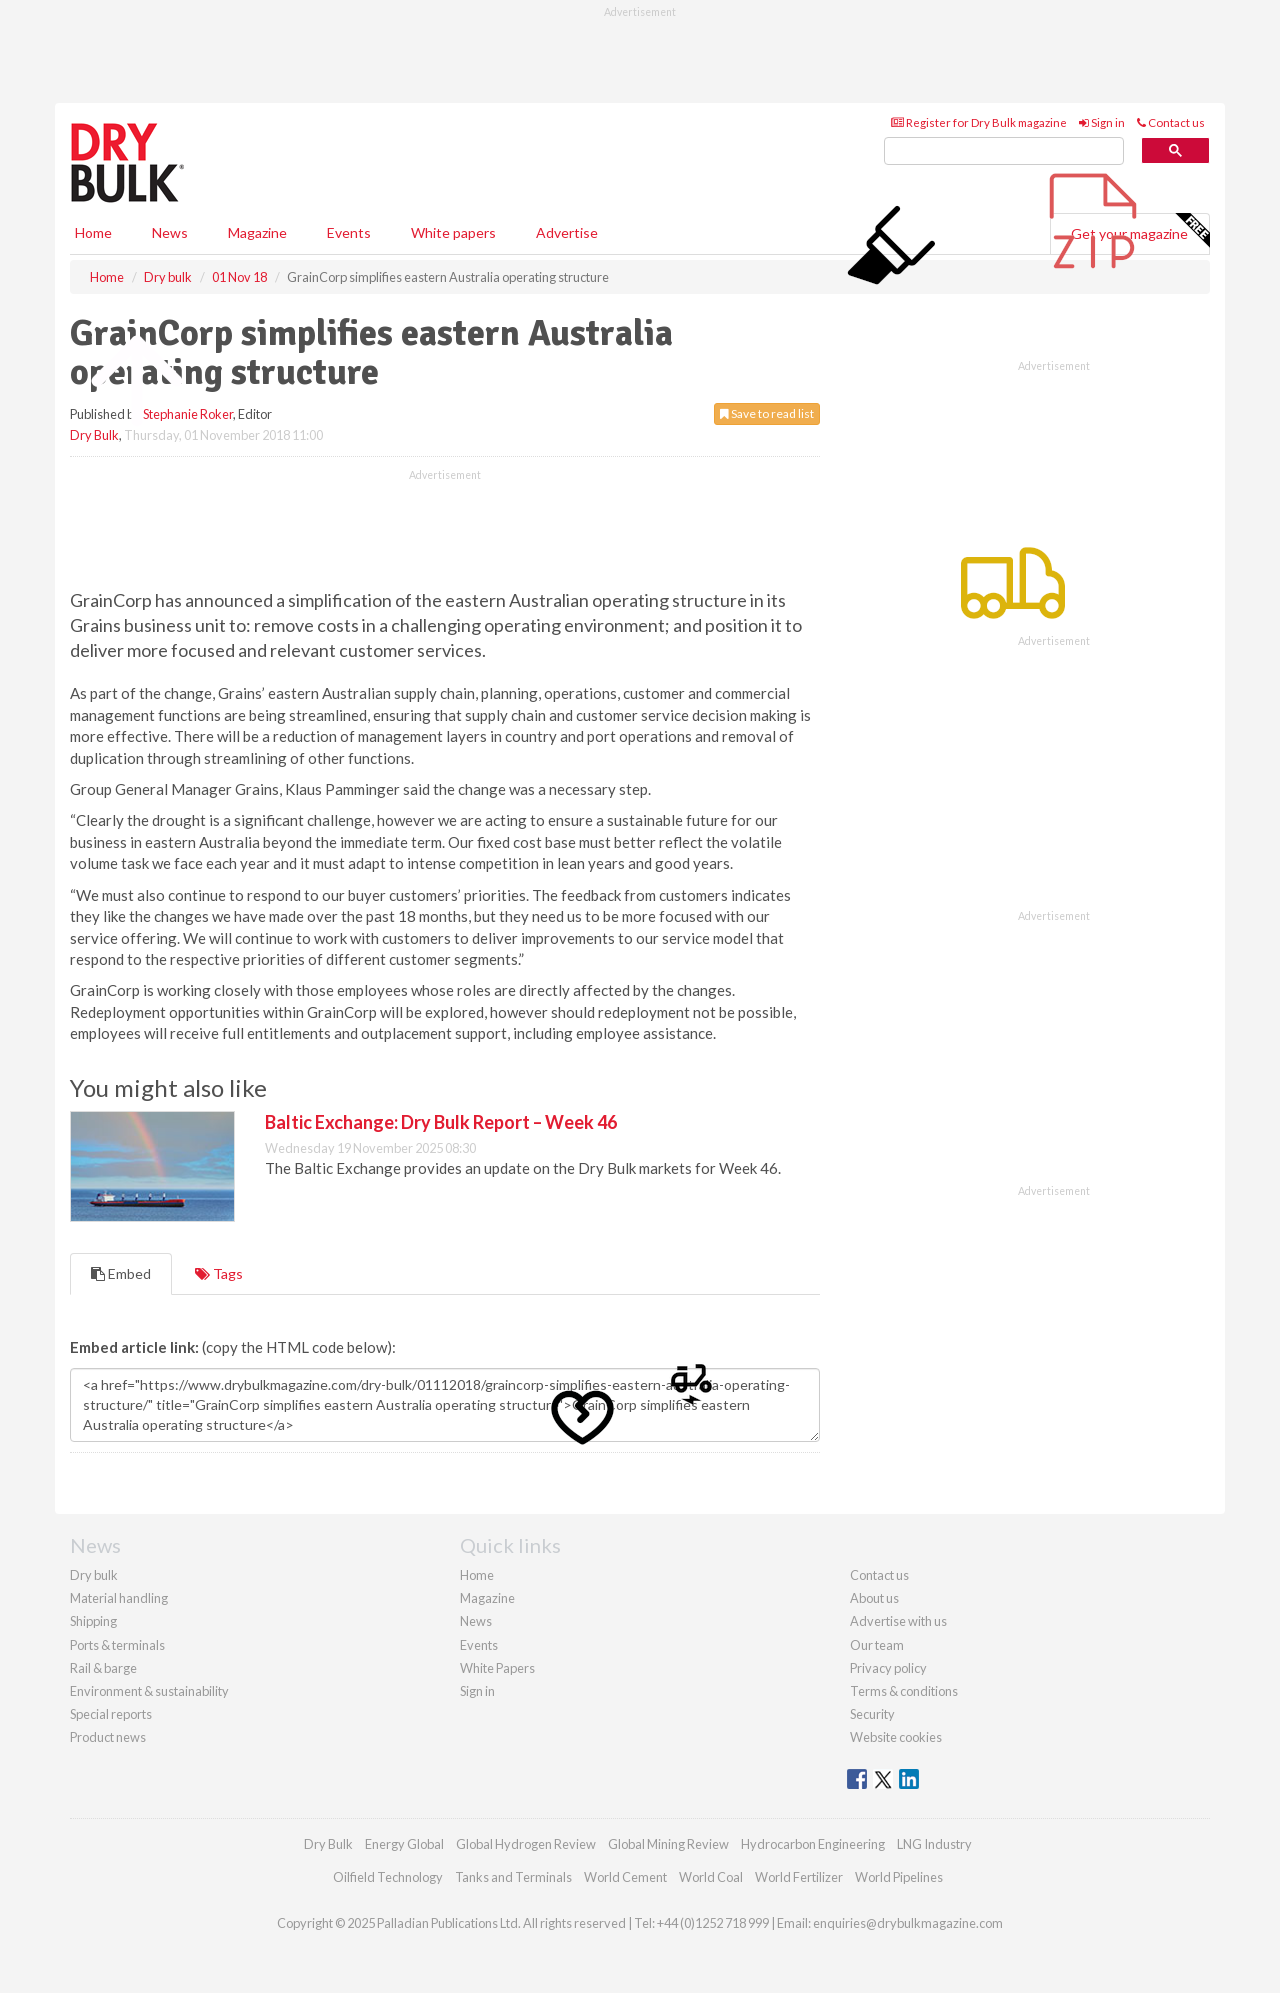 Image resolution: width=1280 pixels, height=1993 pixels. What do you see at coordinates (888, 249) in the screenshot?
I see `highlight or mark selected text` at bounding box center [888, 249].